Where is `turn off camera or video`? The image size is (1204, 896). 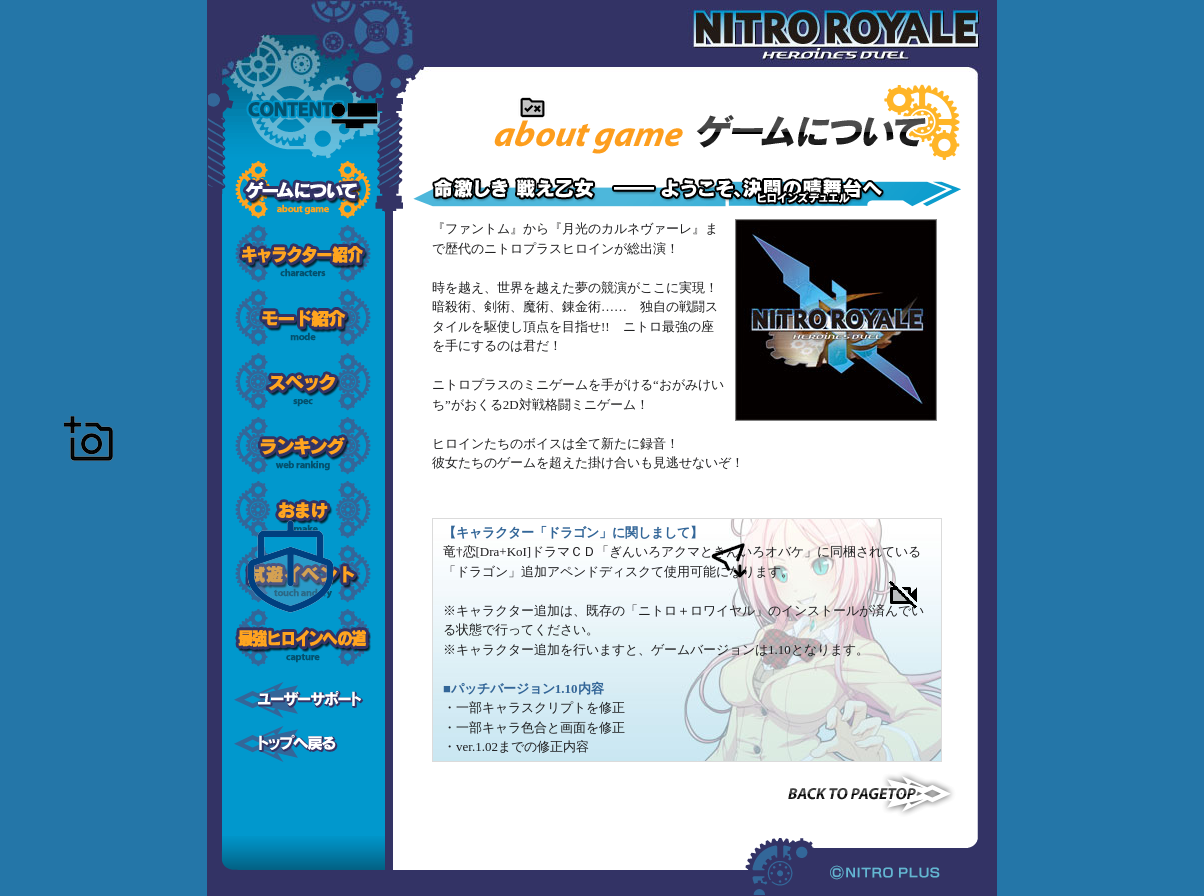
turn off camera or video is located at coordinates (903, 595).